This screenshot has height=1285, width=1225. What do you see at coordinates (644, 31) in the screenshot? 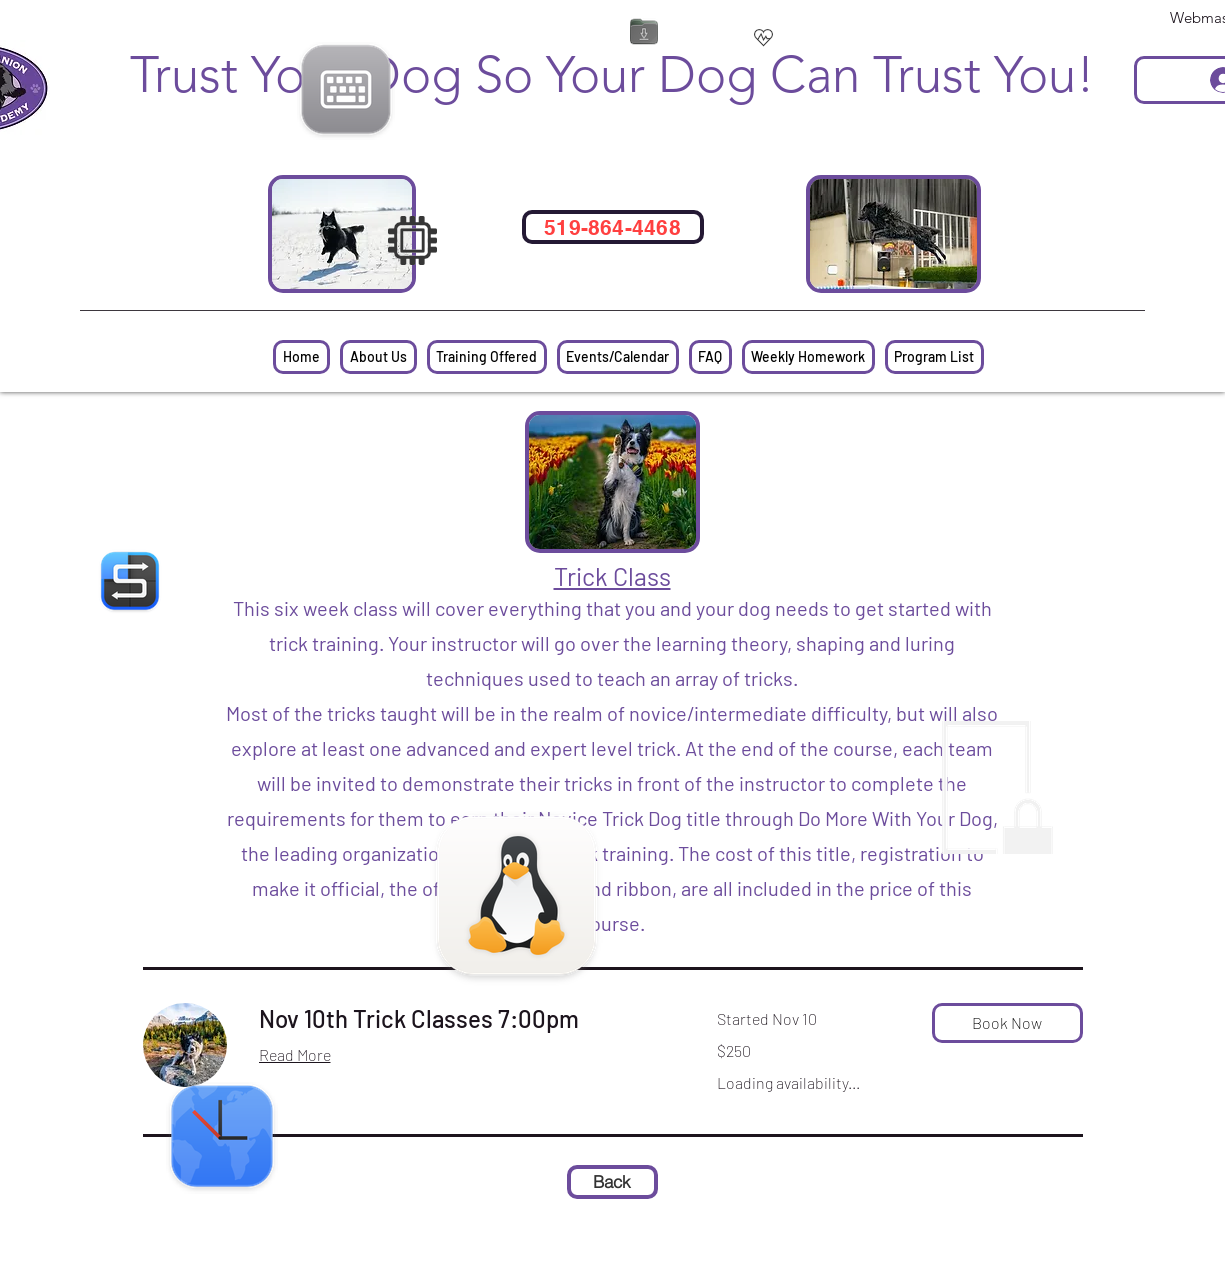
I see `open your downloads folder` at bounding box center [644, 31].